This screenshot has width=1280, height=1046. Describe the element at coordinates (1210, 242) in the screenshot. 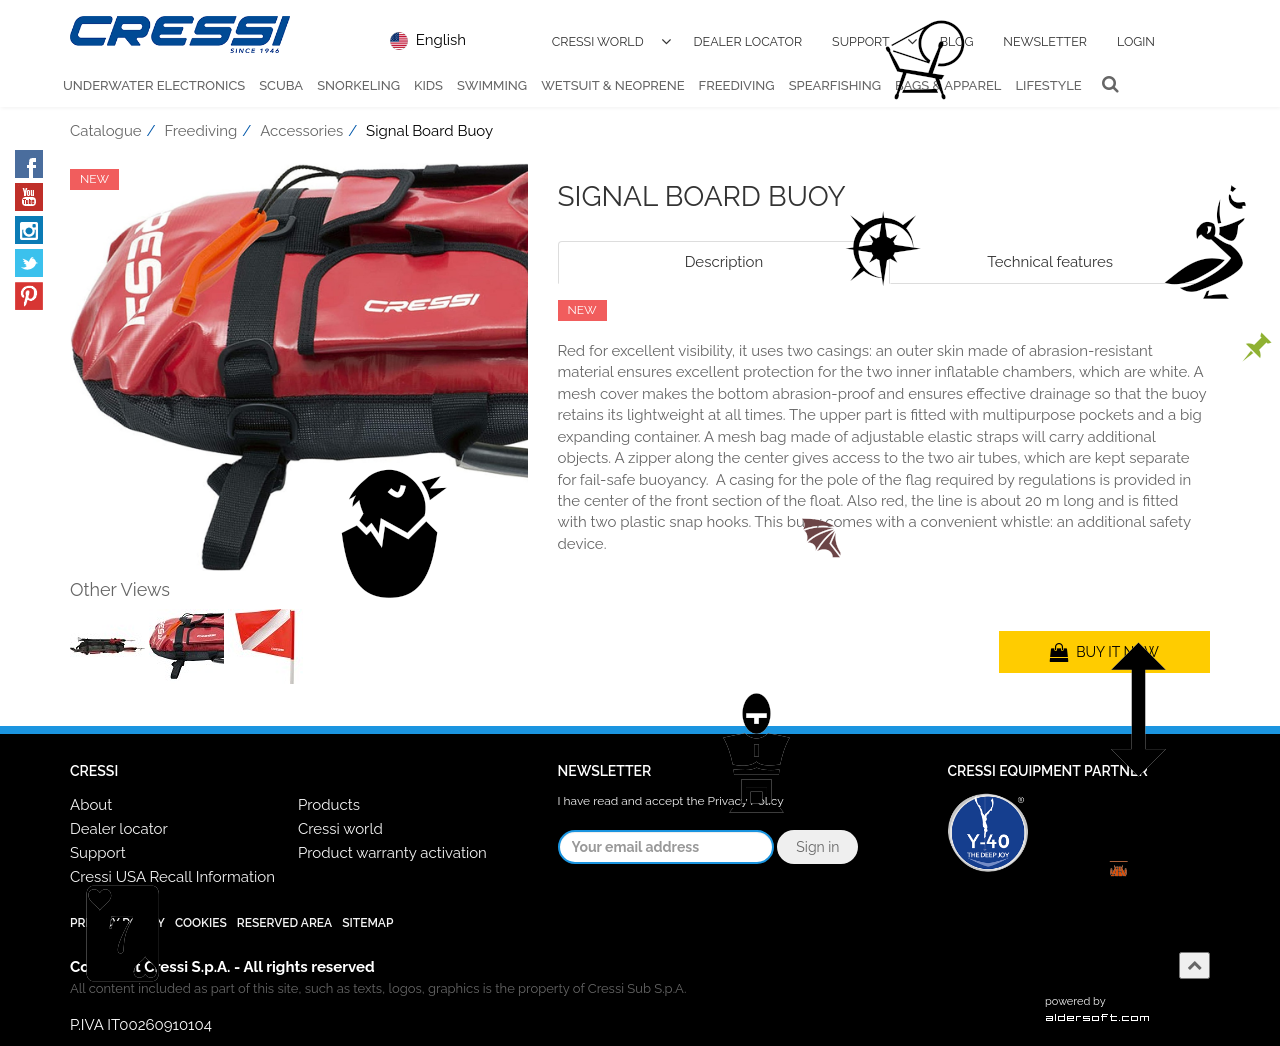

I see `pelican character or mascot in a game` at that location.